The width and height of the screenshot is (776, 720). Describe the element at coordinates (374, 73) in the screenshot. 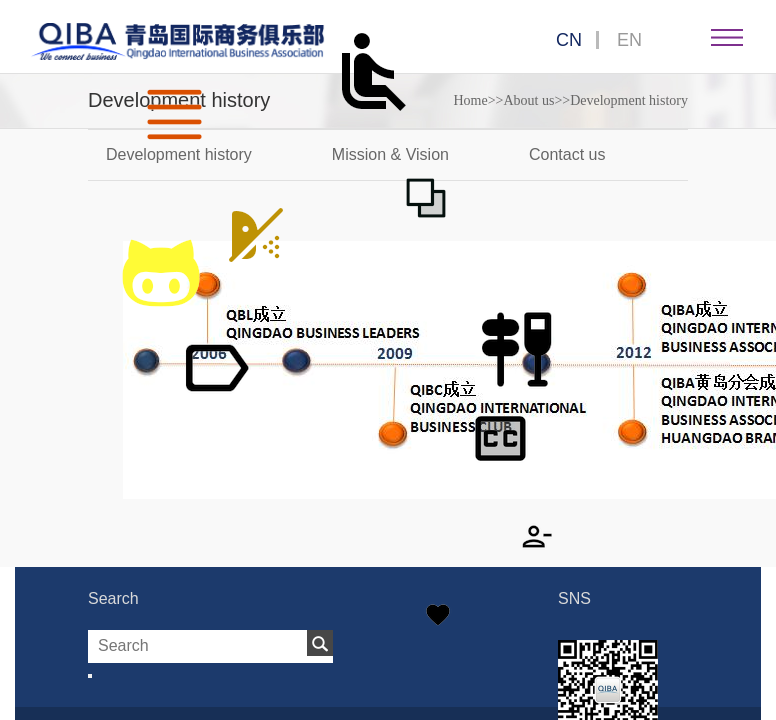

I see `indicates standard seat recline position` at that location.